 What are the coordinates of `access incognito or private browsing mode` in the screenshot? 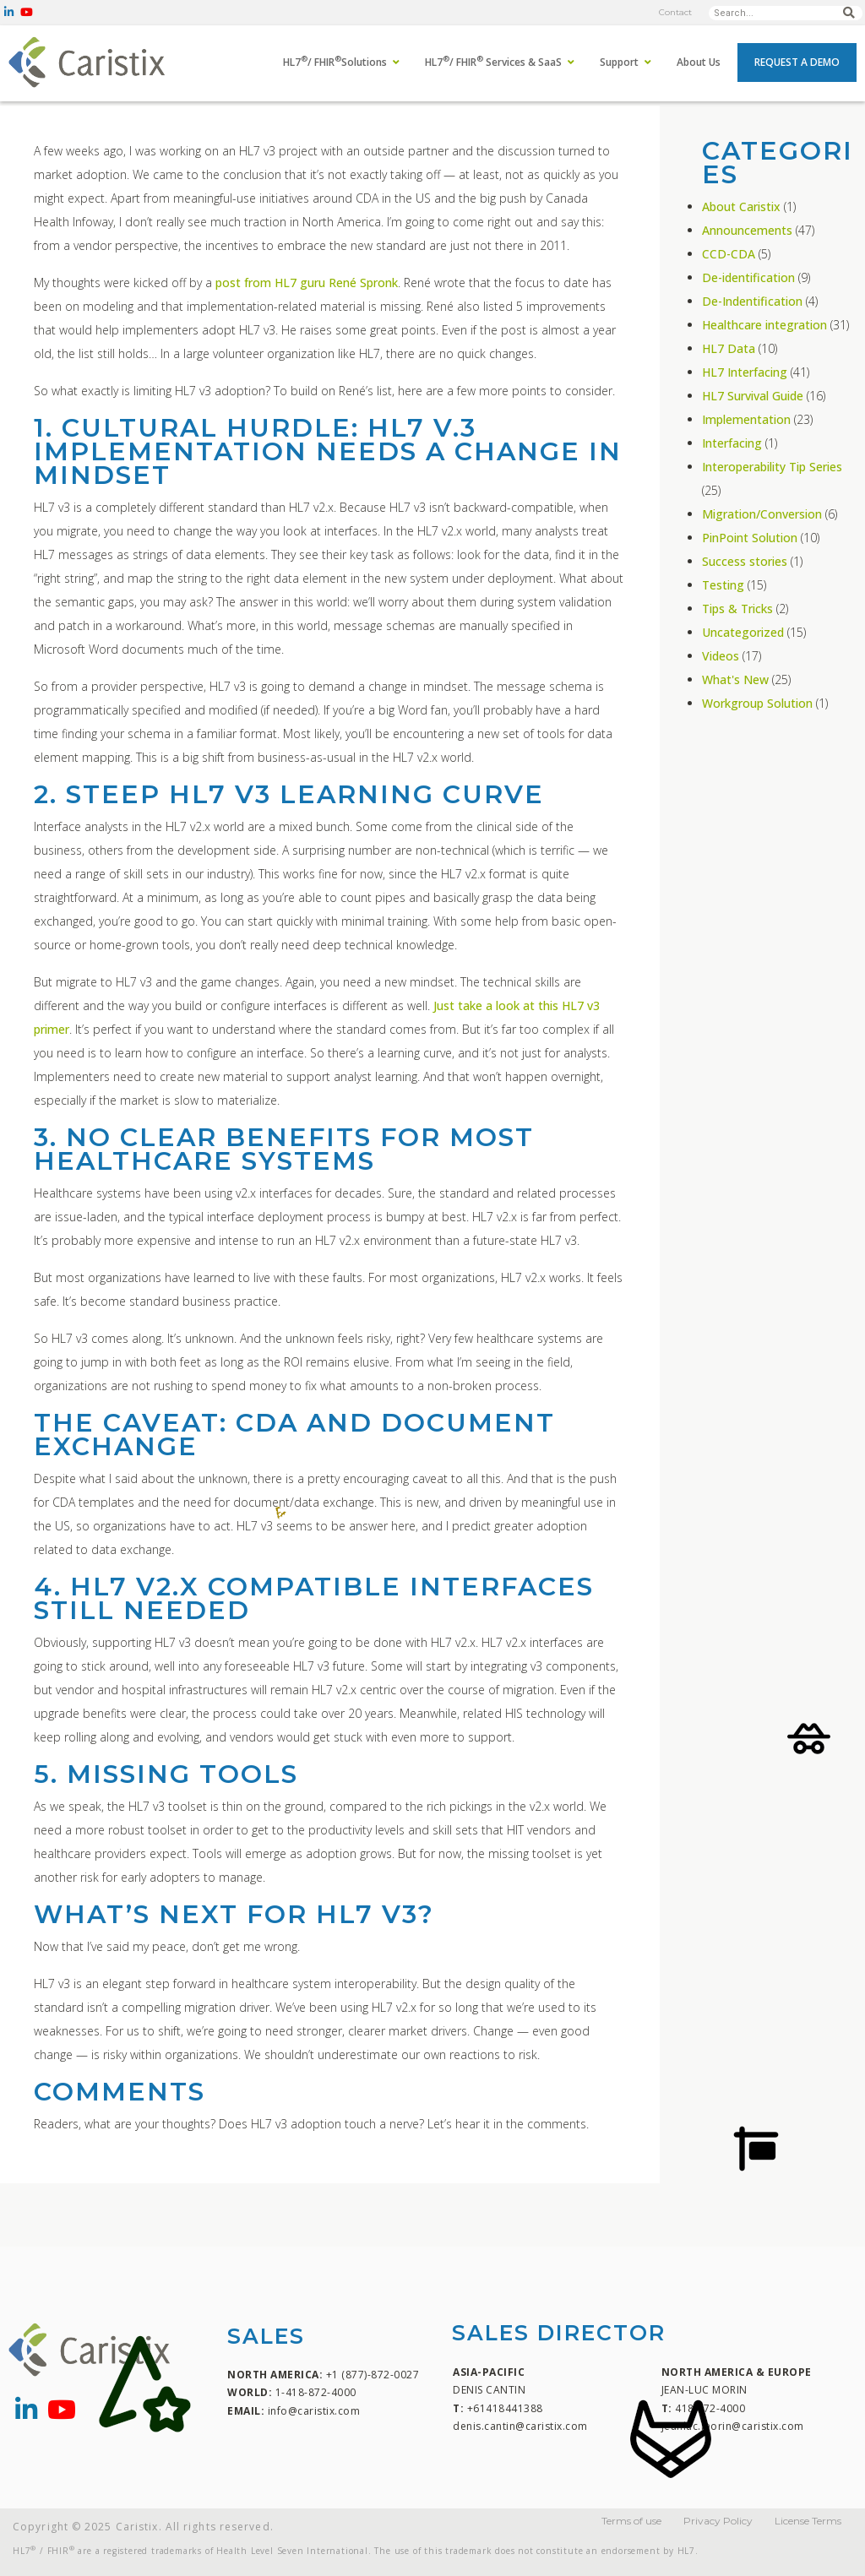 It's located at (808, 1738).